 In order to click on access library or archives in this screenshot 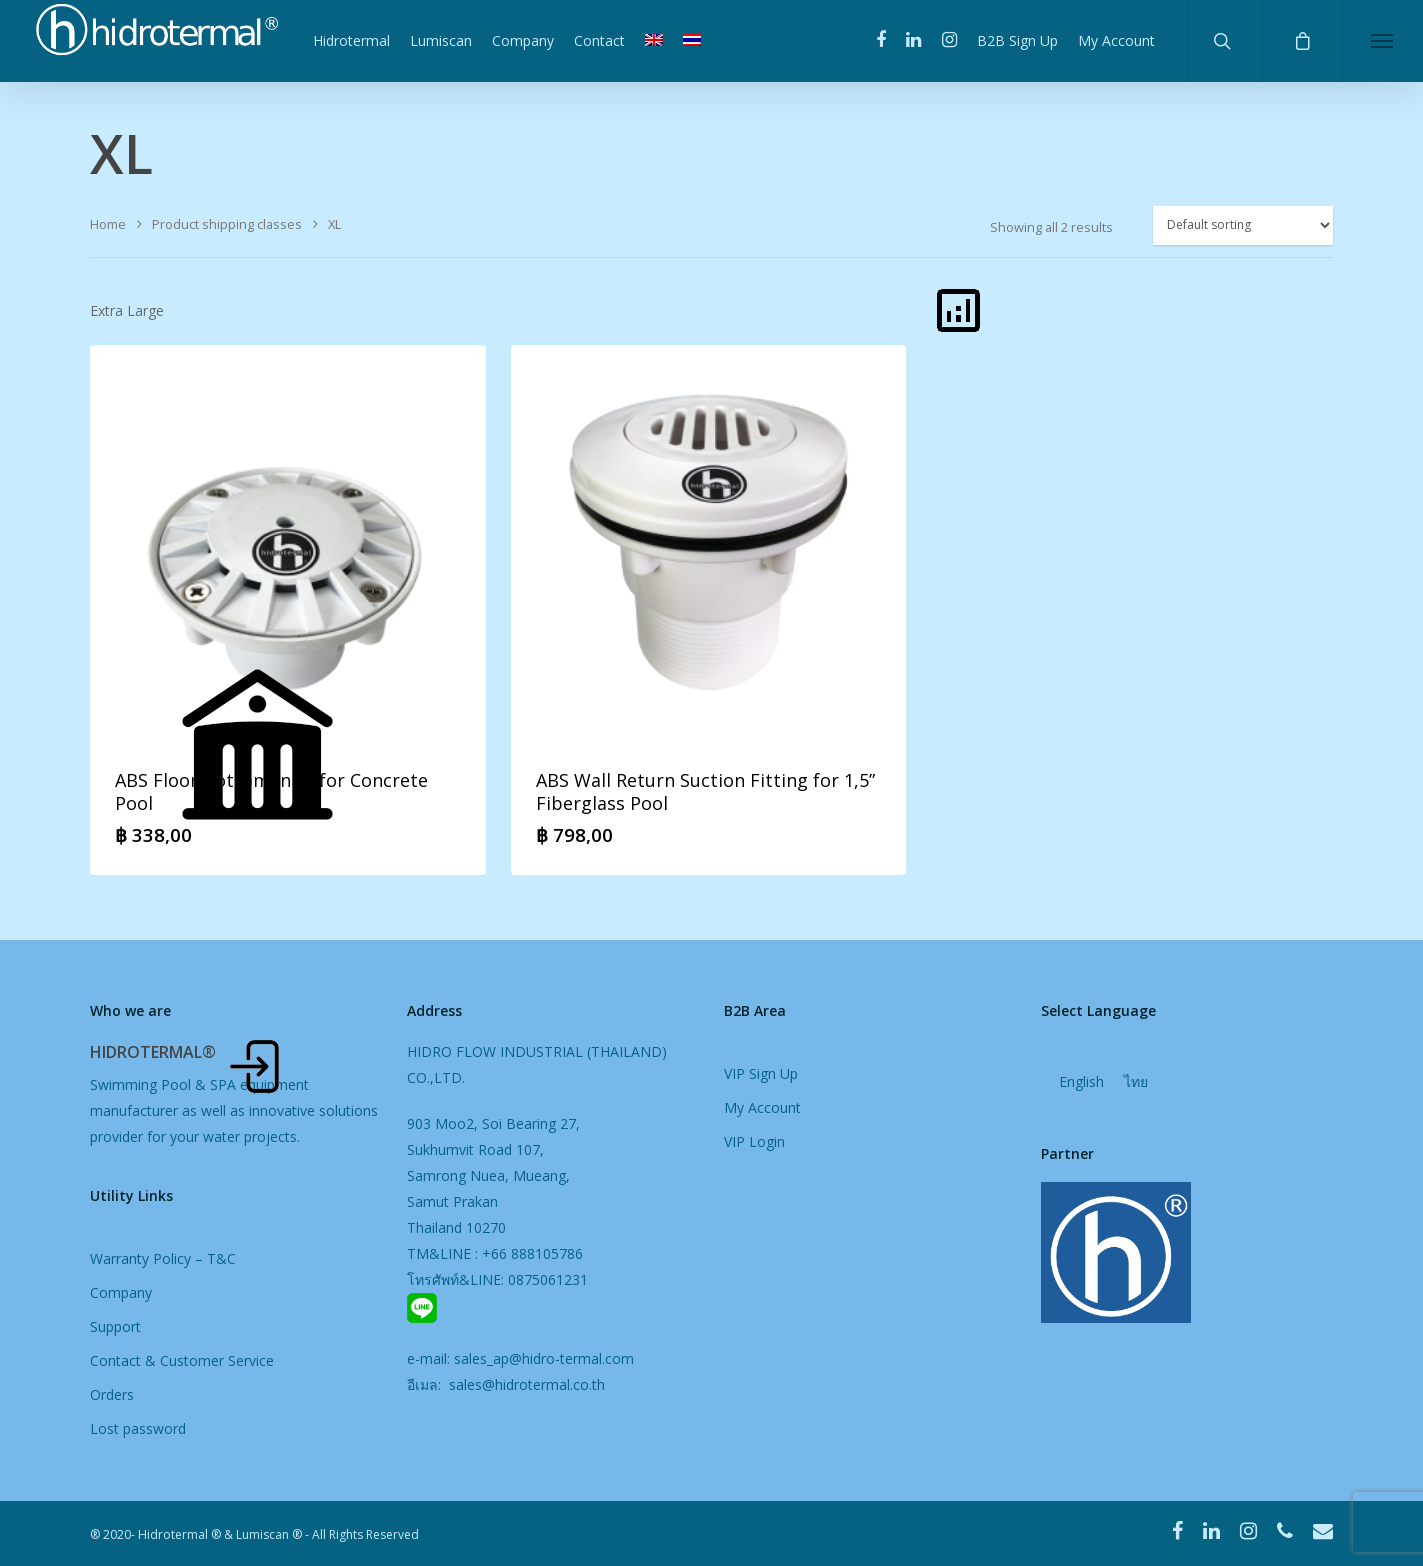, I will do `click(257, 744)`.